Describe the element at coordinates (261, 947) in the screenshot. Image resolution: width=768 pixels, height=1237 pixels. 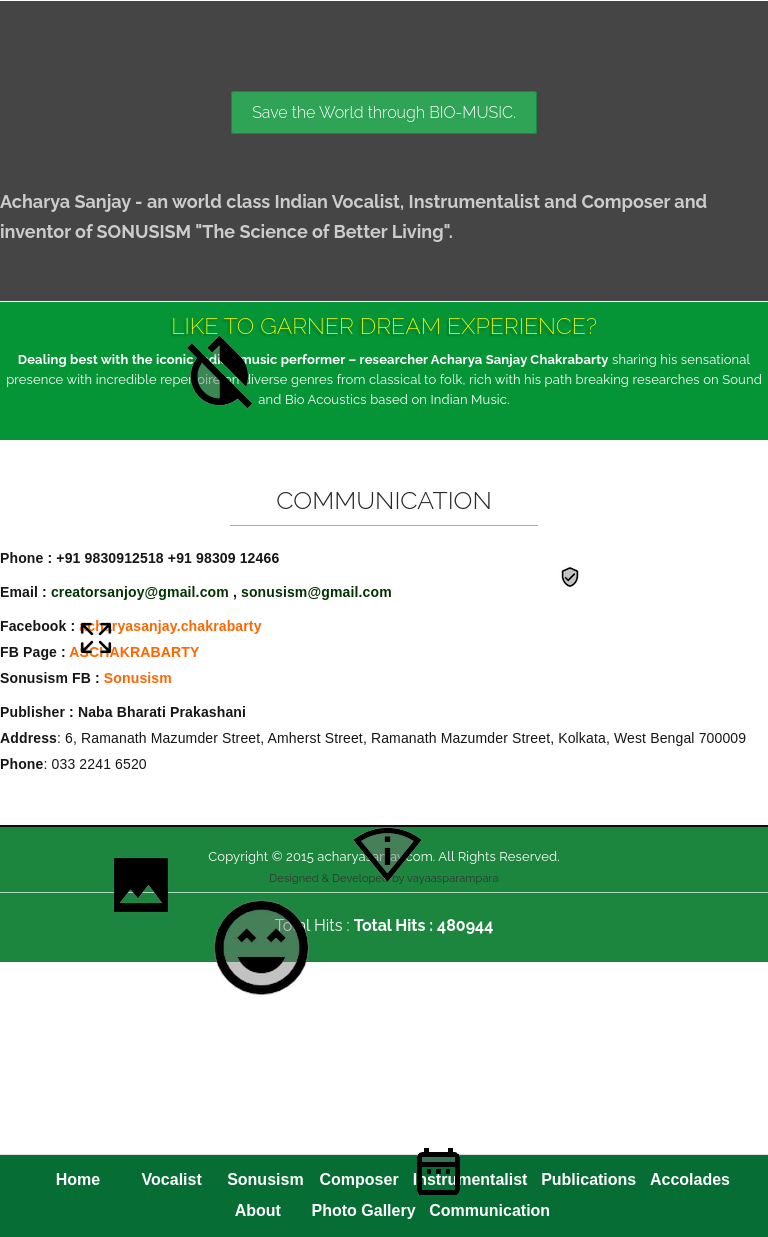
I see `rate your experience as very satisfied` at that location.